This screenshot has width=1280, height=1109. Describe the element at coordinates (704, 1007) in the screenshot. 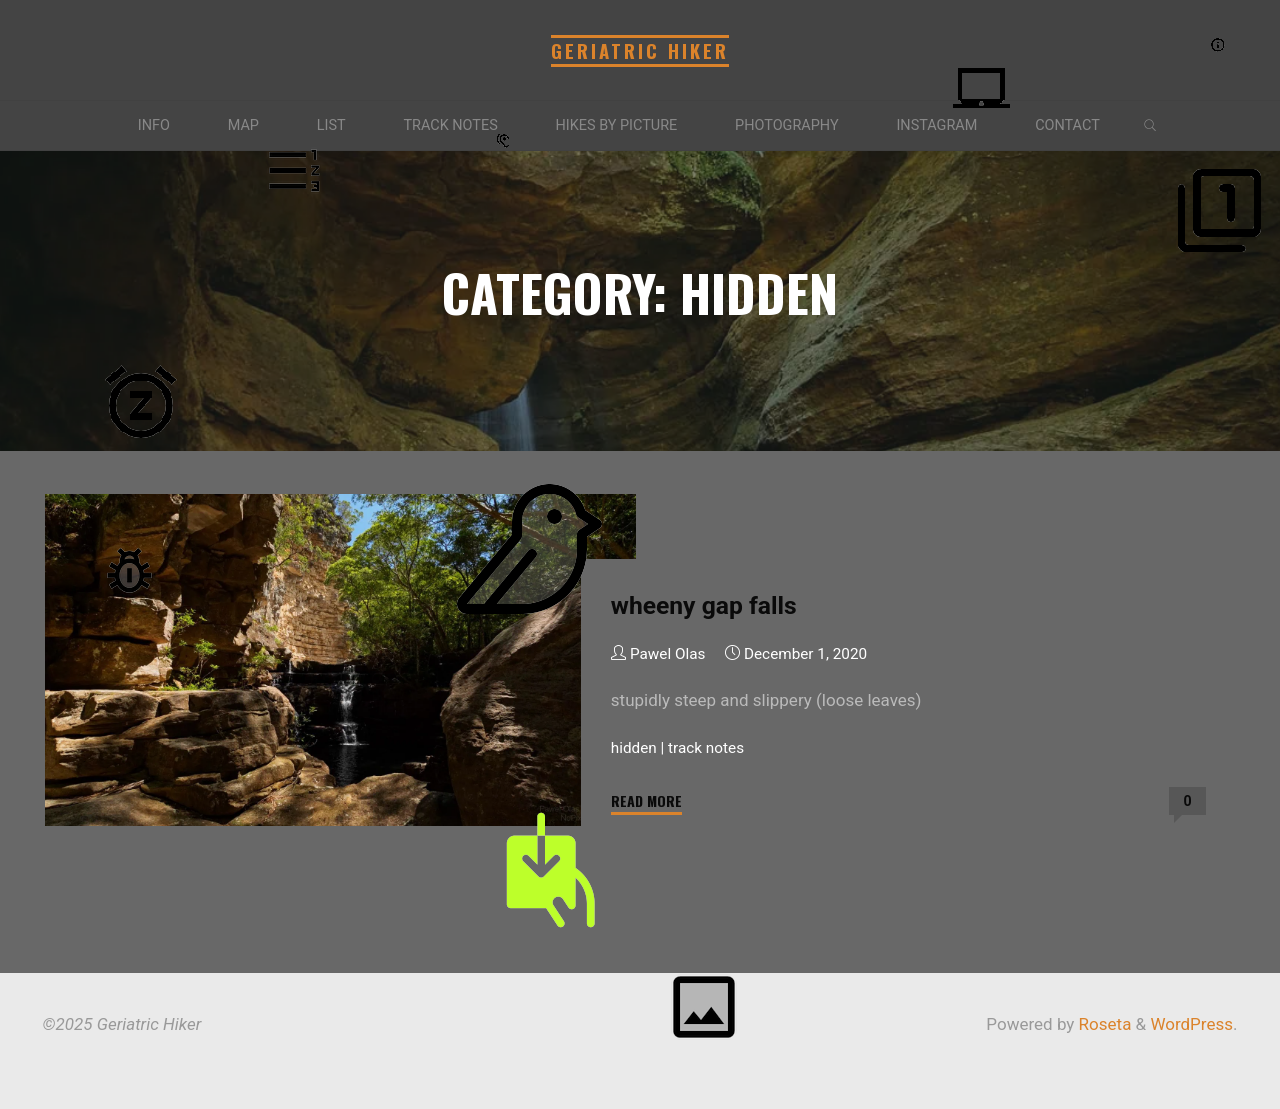

I see `view photos or images` at that location.